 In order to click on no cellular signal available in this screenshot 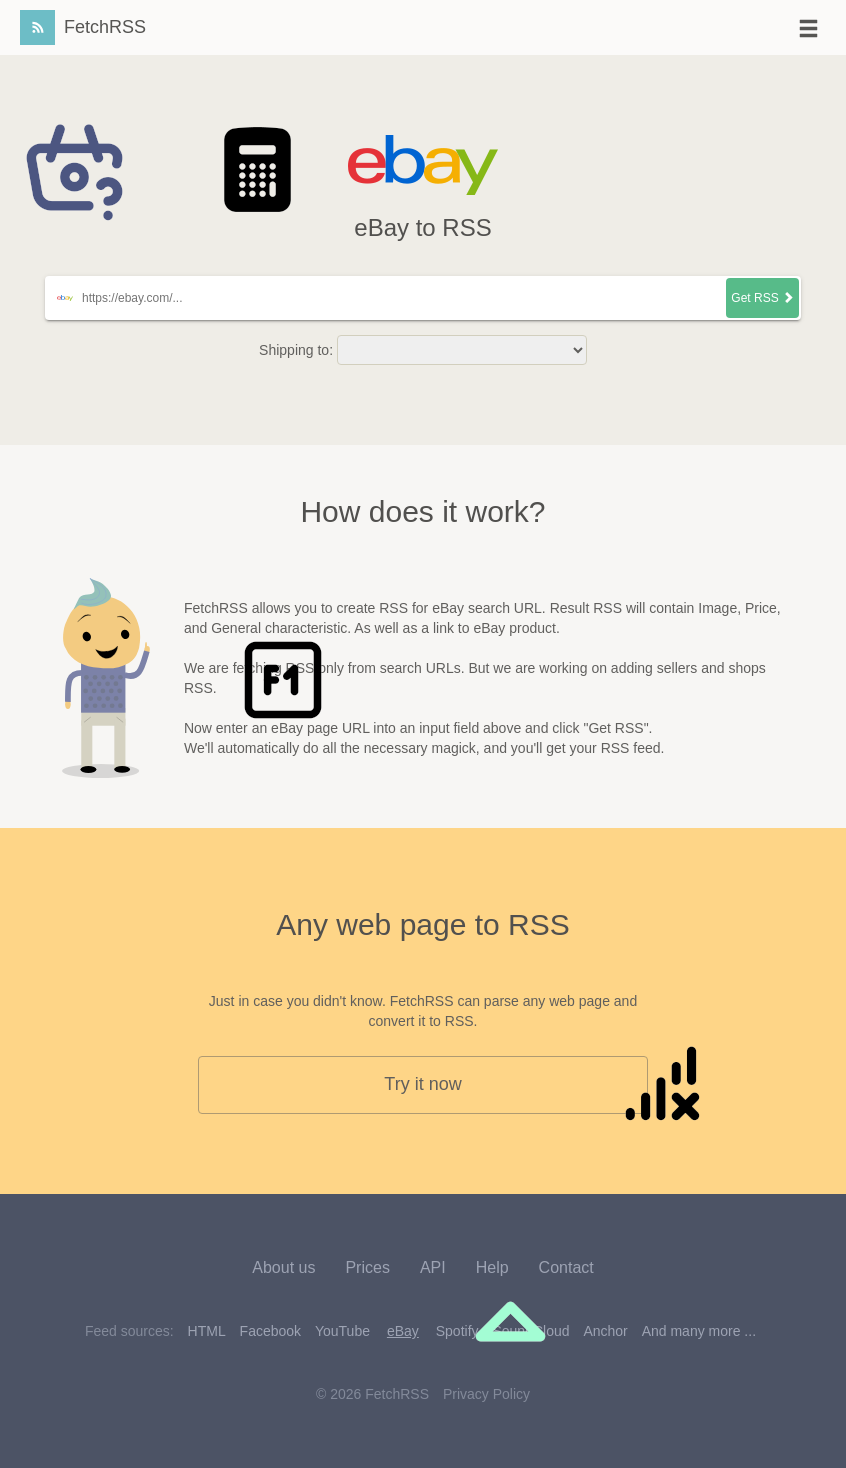, I will do `click(664, 1088)`.